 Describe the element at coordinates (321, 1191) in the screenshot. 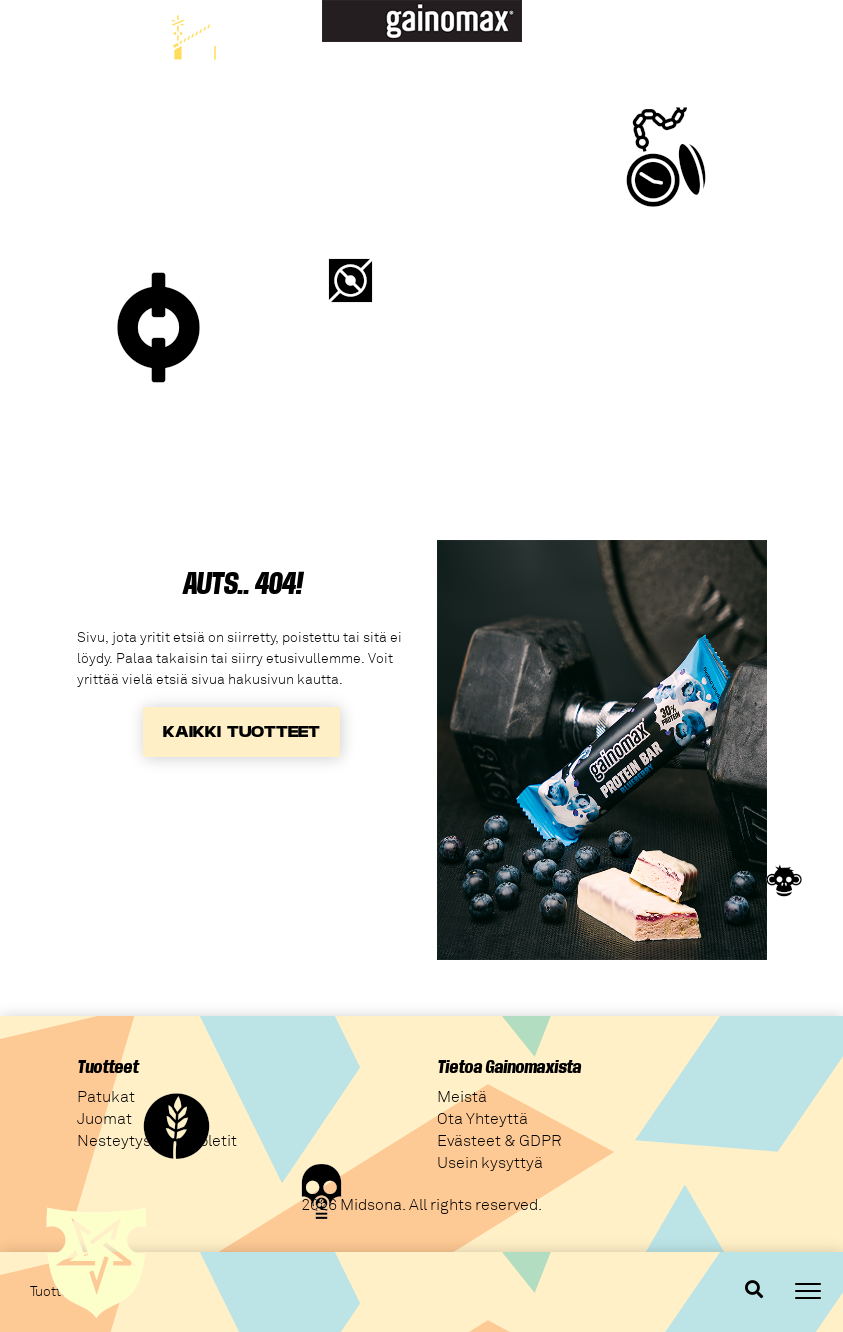

I see `indicates hazardous environment or toxic area in game` at that location.